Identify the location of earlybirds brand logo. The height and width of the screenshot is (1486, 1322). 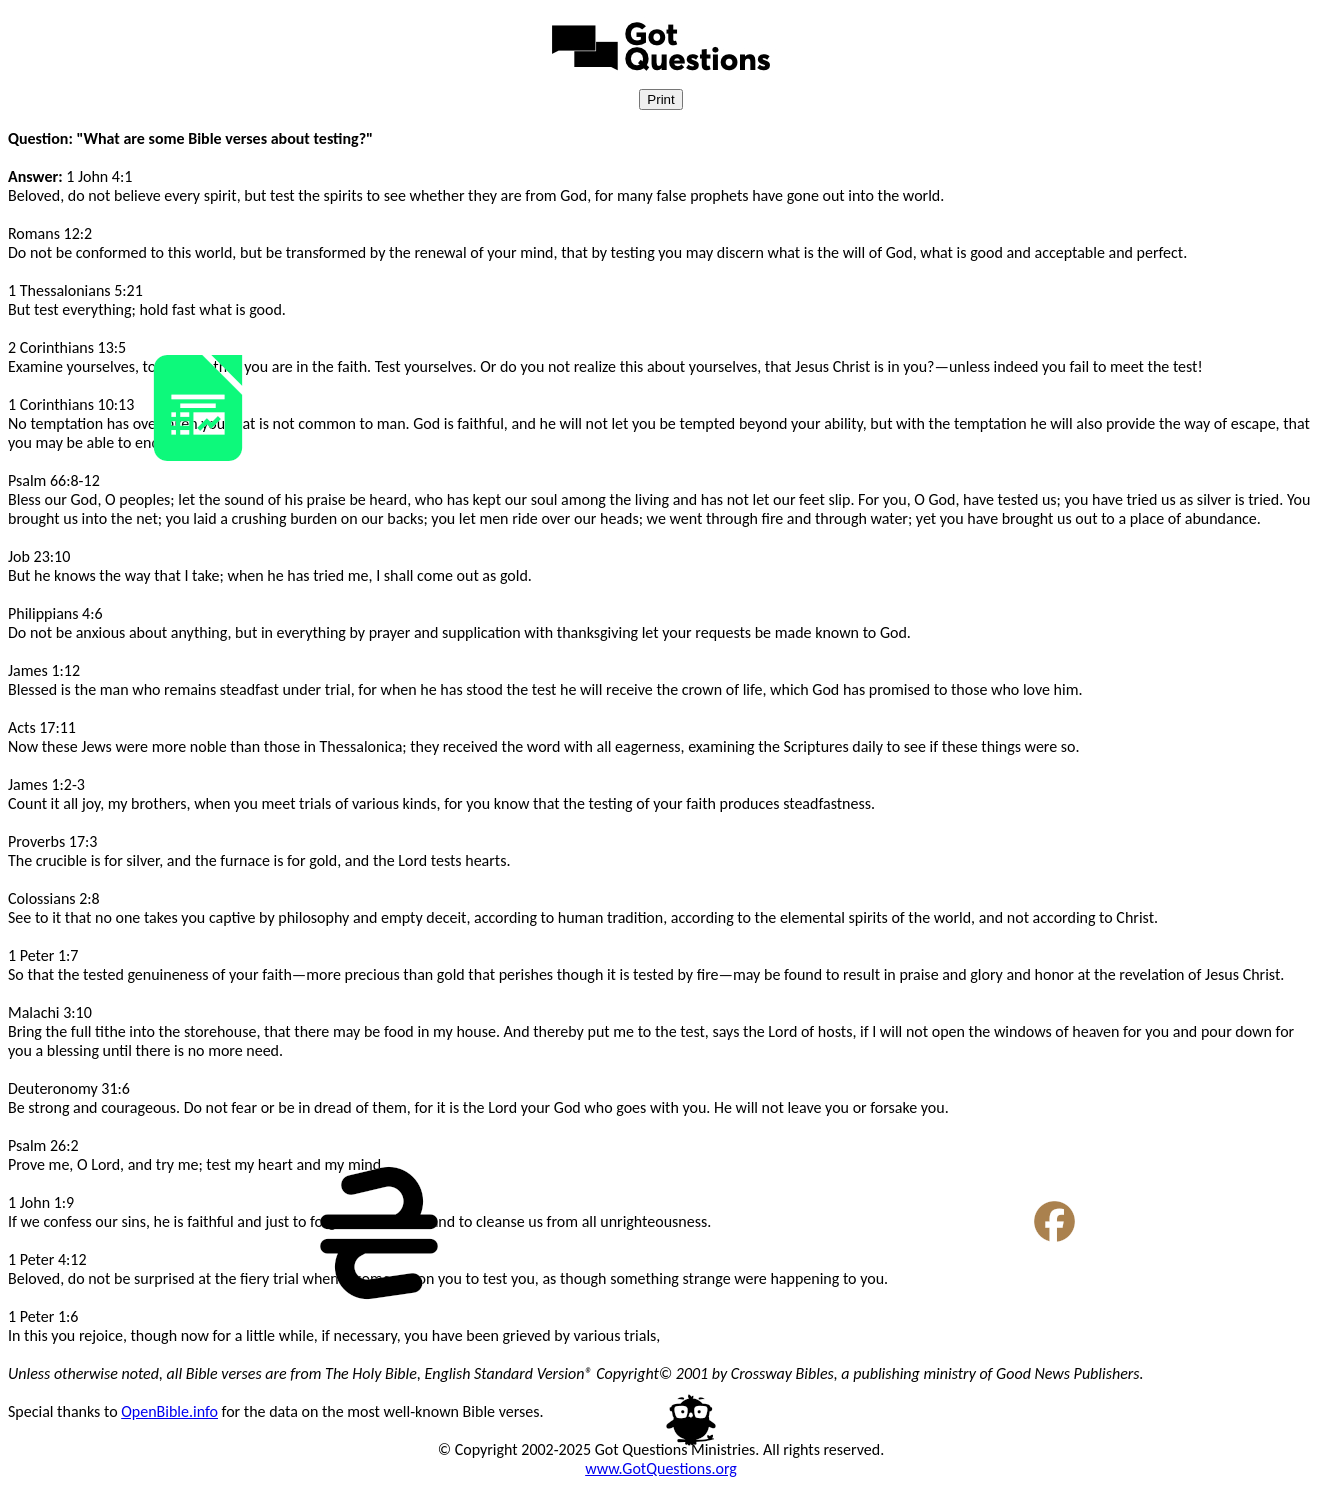
(691, 1420).